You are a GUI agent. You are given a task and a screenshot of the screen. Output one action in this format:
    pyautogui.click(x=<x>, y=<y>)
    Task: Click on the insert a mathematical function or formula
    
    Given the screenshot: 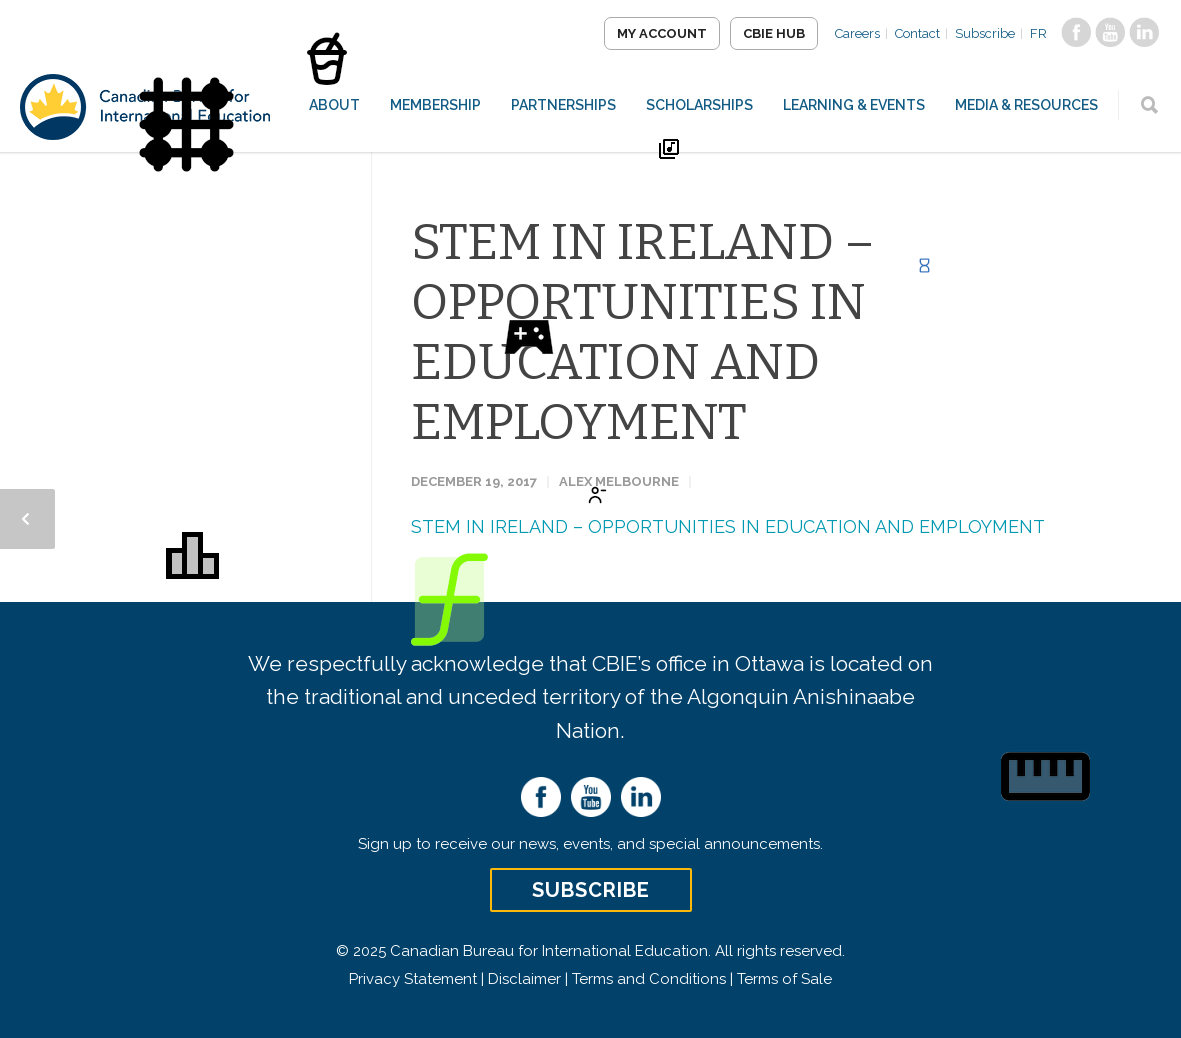 What is the action you would take?
    pyautogui.click(x=449, y=599)
    